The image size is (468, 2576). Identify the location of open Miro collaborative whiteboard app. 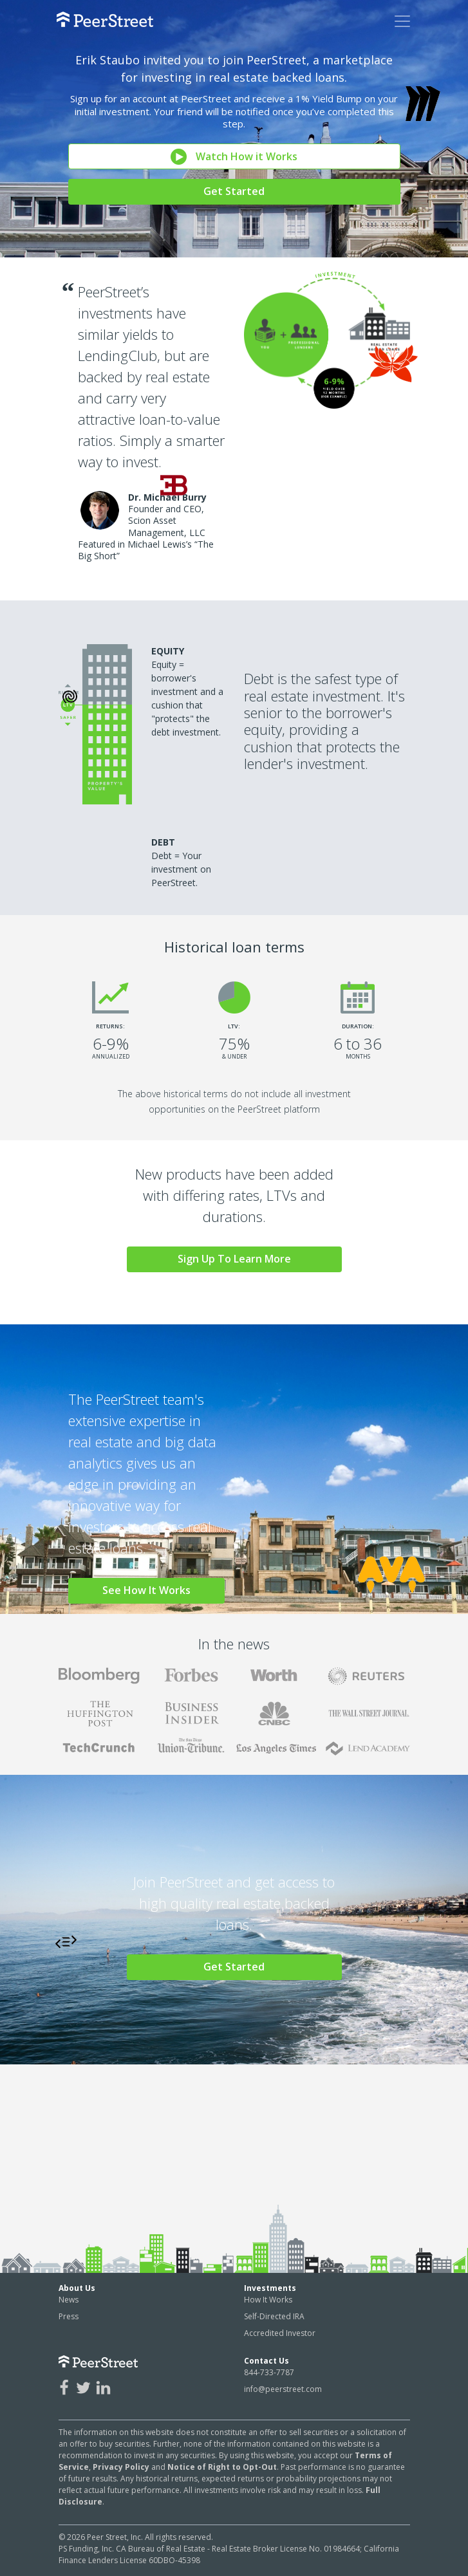
(423, 104).